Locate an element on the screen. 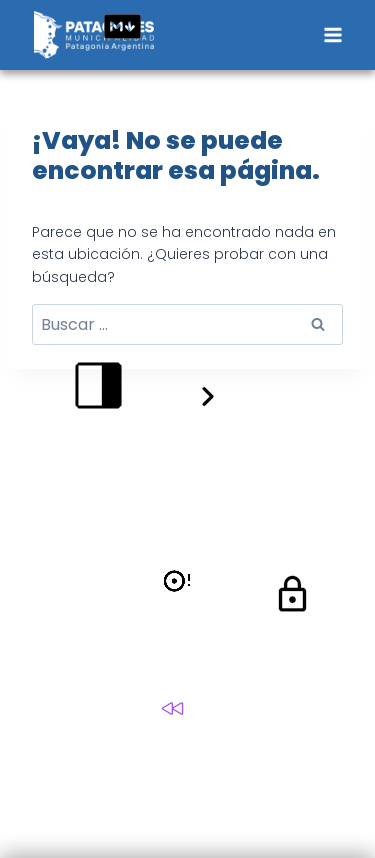 This screenshot has height=858, width=375. go to the next item or page is located at coordinates (207, 396).